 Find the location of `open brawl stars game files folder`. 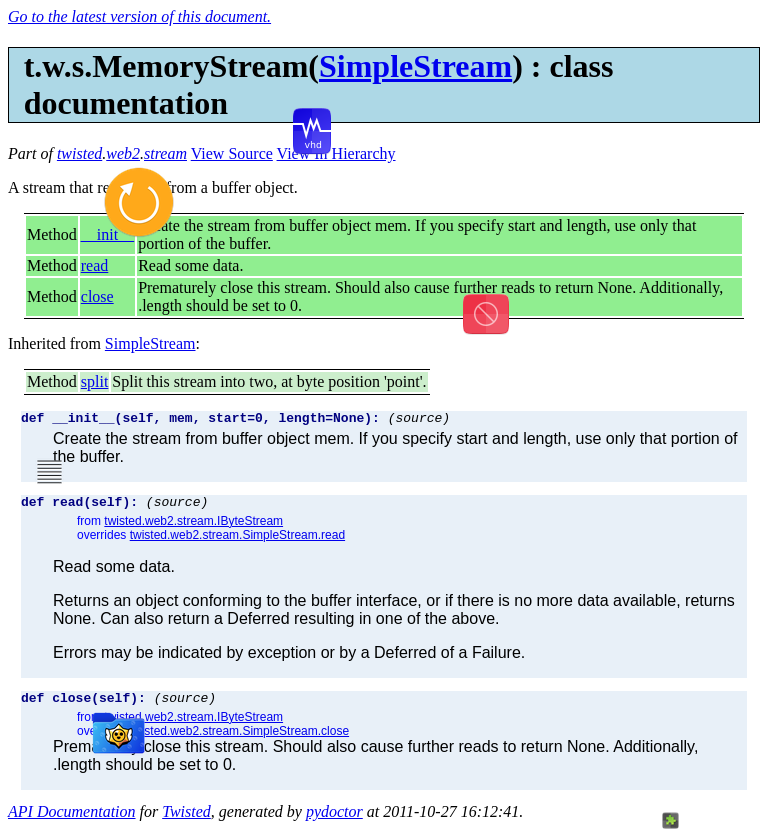

open brawl stars game files folder is located at coordinates (118, 734).